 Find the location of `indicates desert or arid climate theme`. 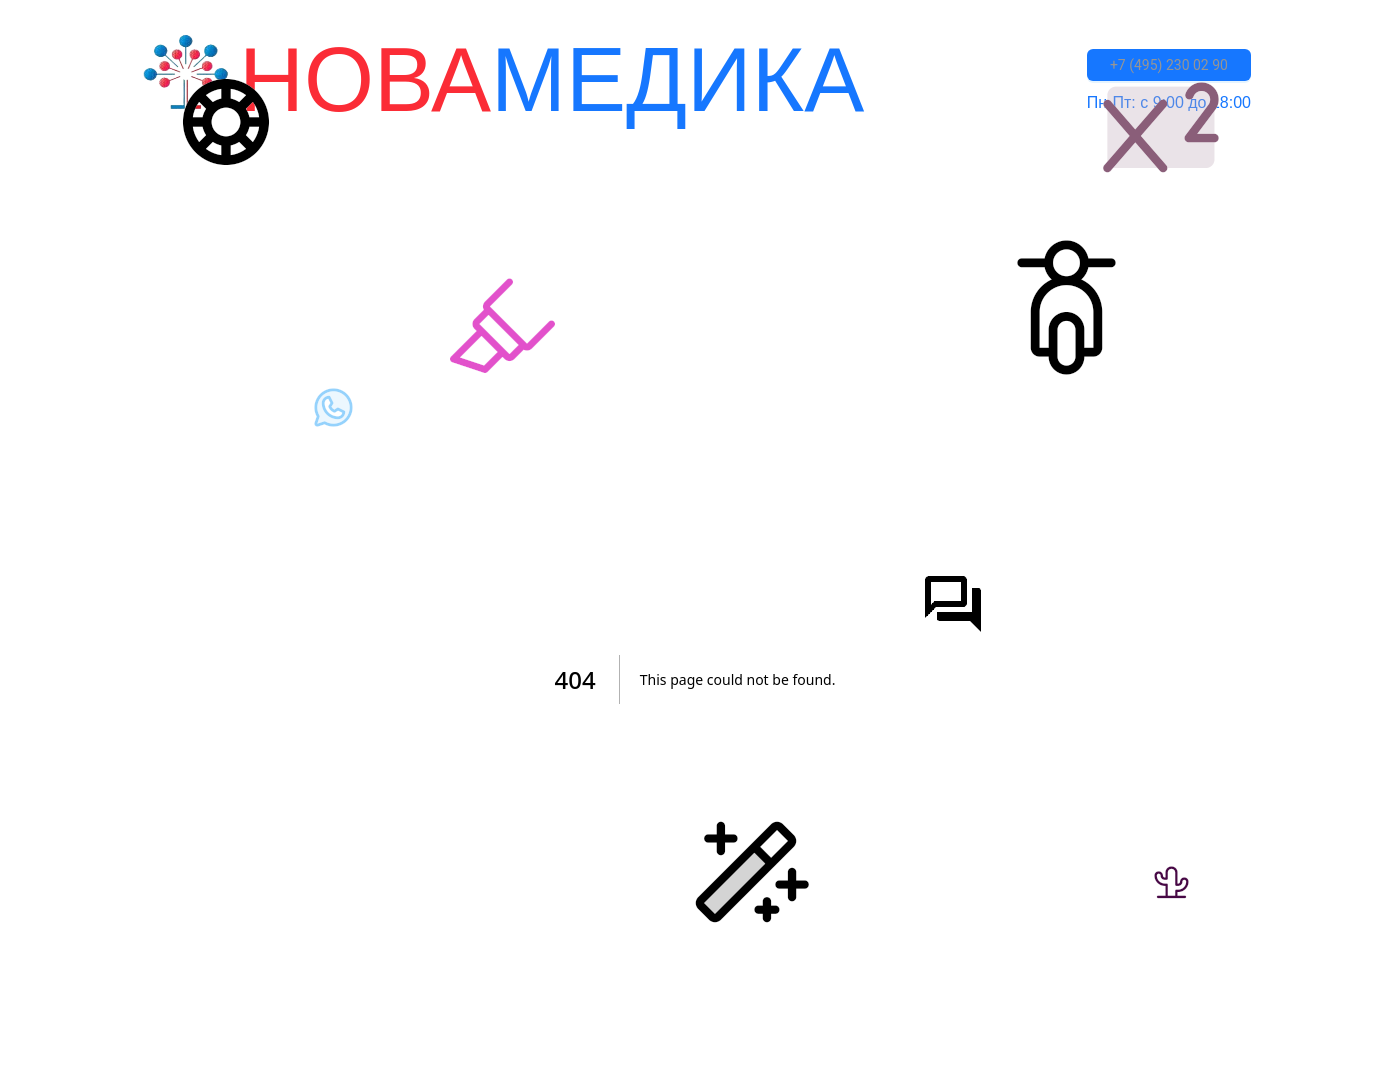

indicates desert or arid climate theme is located at coordinates (1171, 883).